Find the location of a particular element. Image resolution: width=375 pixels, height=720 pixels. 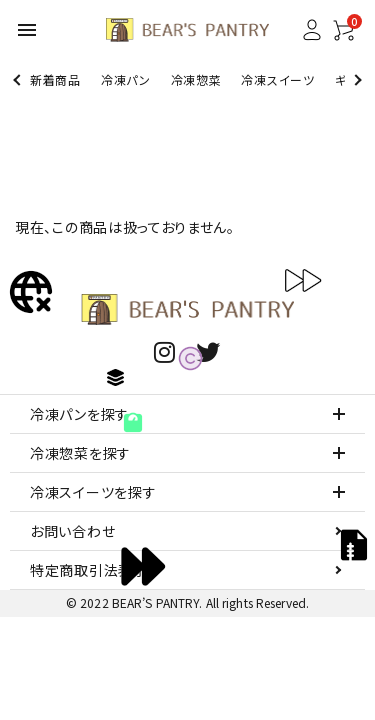

access compressed or archived files is located at coordinates (354, 545).